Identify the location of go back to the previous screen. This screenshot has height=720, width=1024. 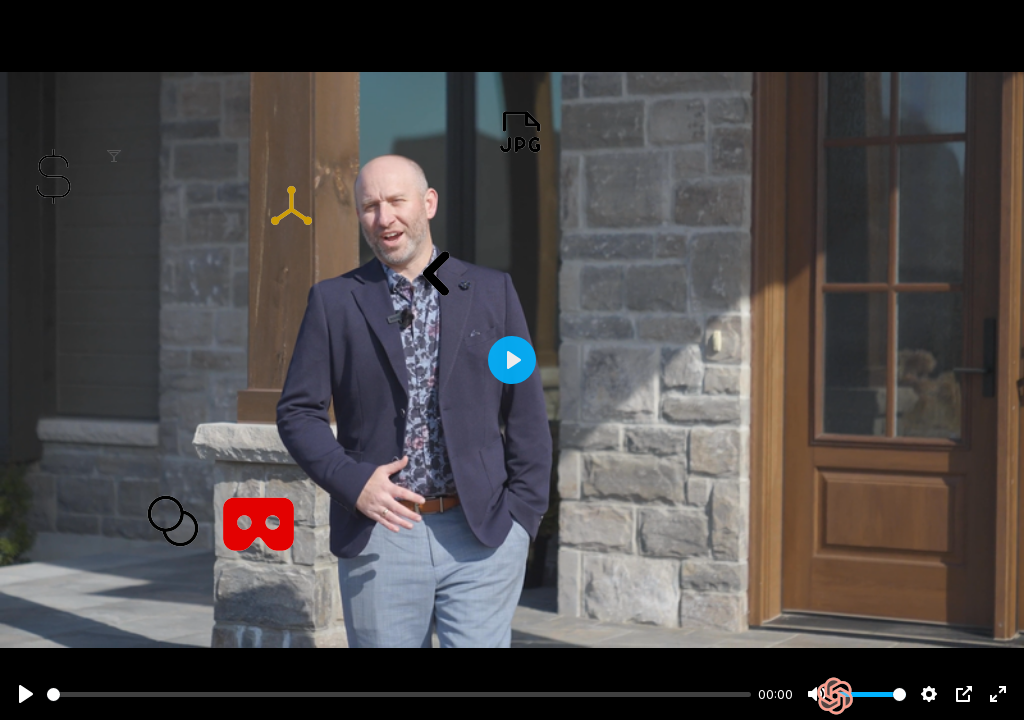
(438, 273).